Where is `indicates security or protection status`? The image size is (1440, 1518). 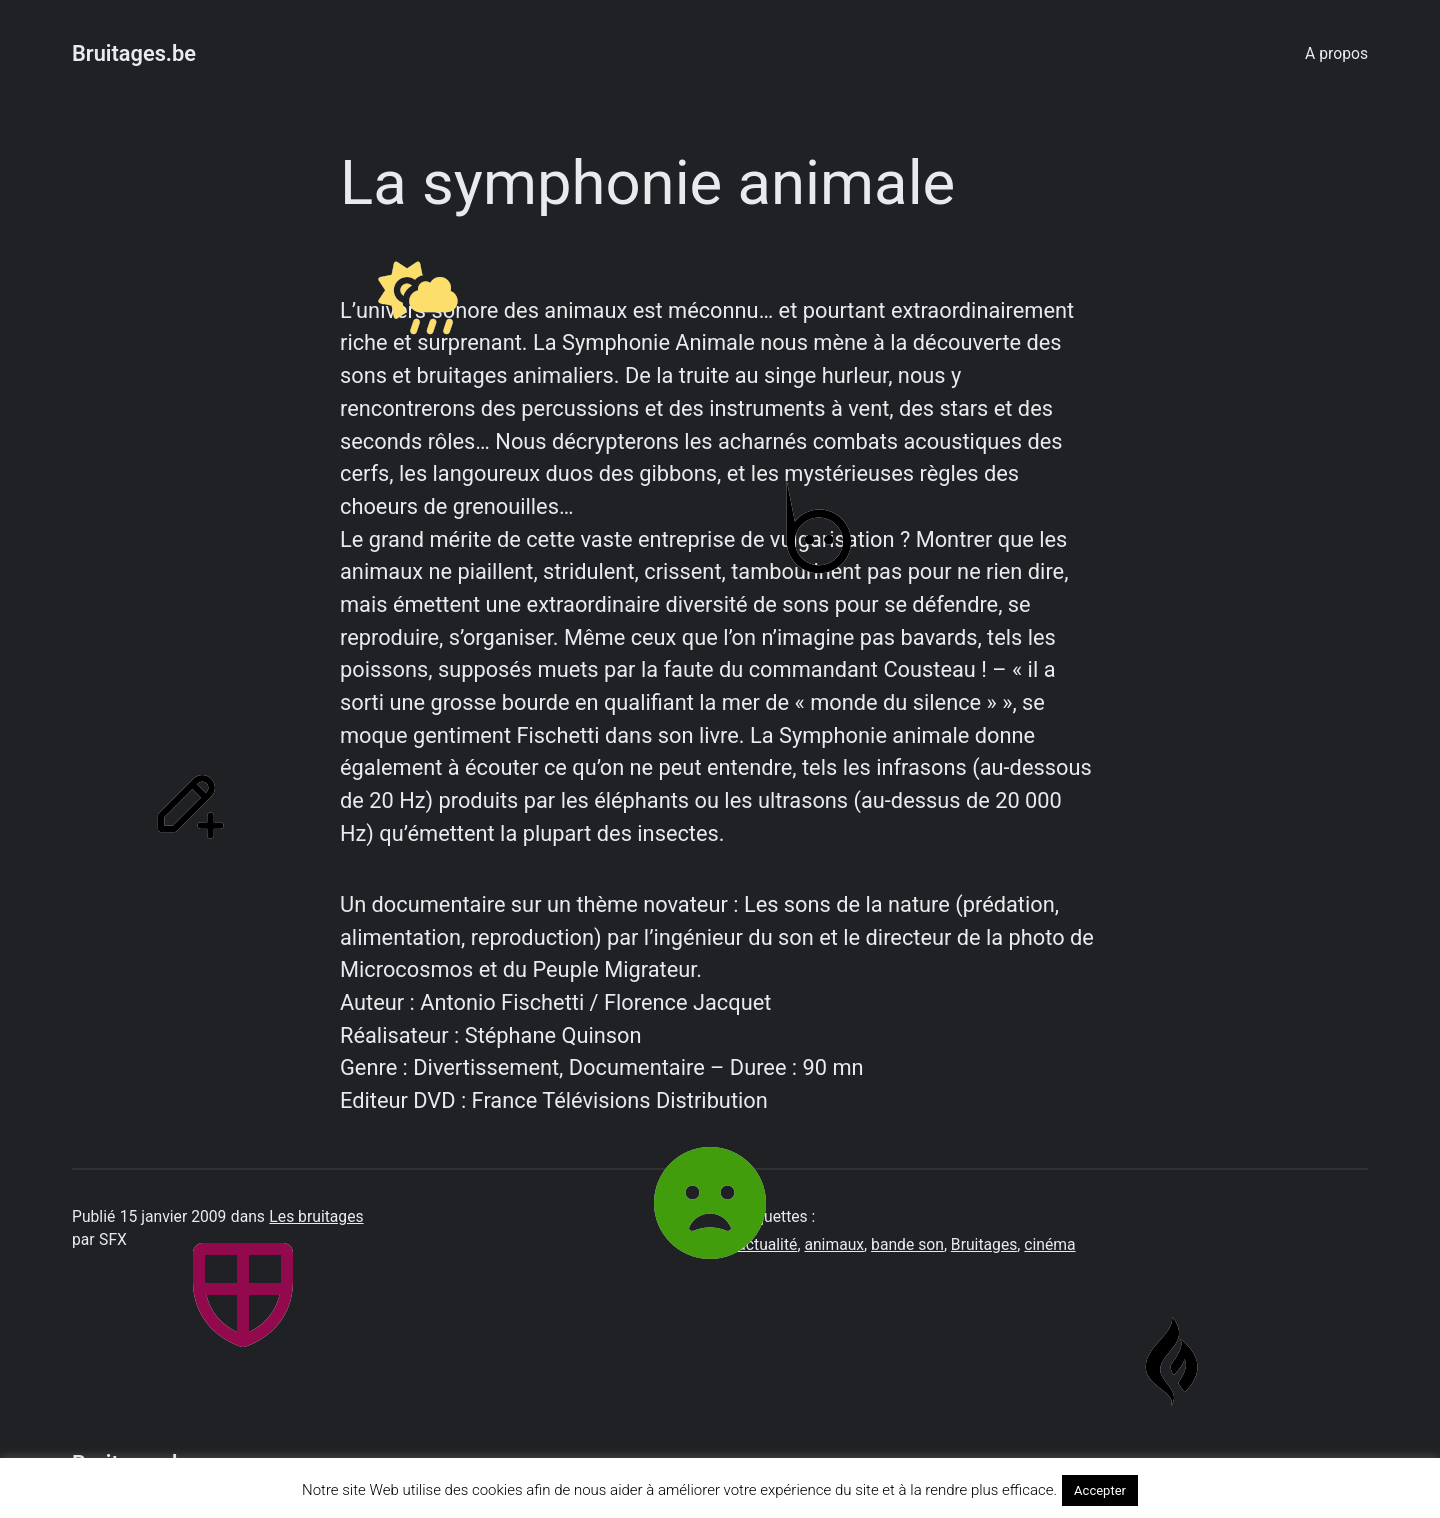
indicates security or protection status is located at coordinates (243, 1289).